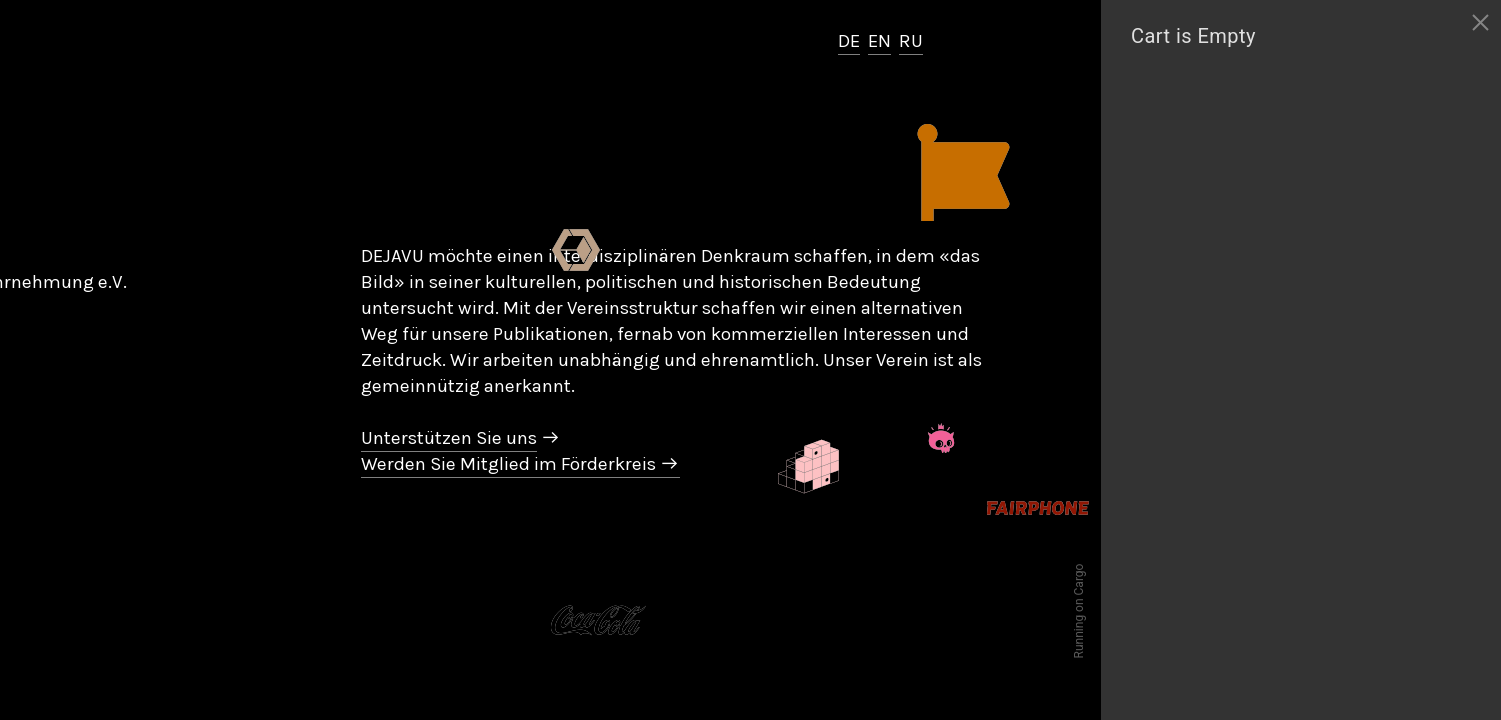  I want to click on visit the Python Package Index (PyPI) website, so click(808, 466).